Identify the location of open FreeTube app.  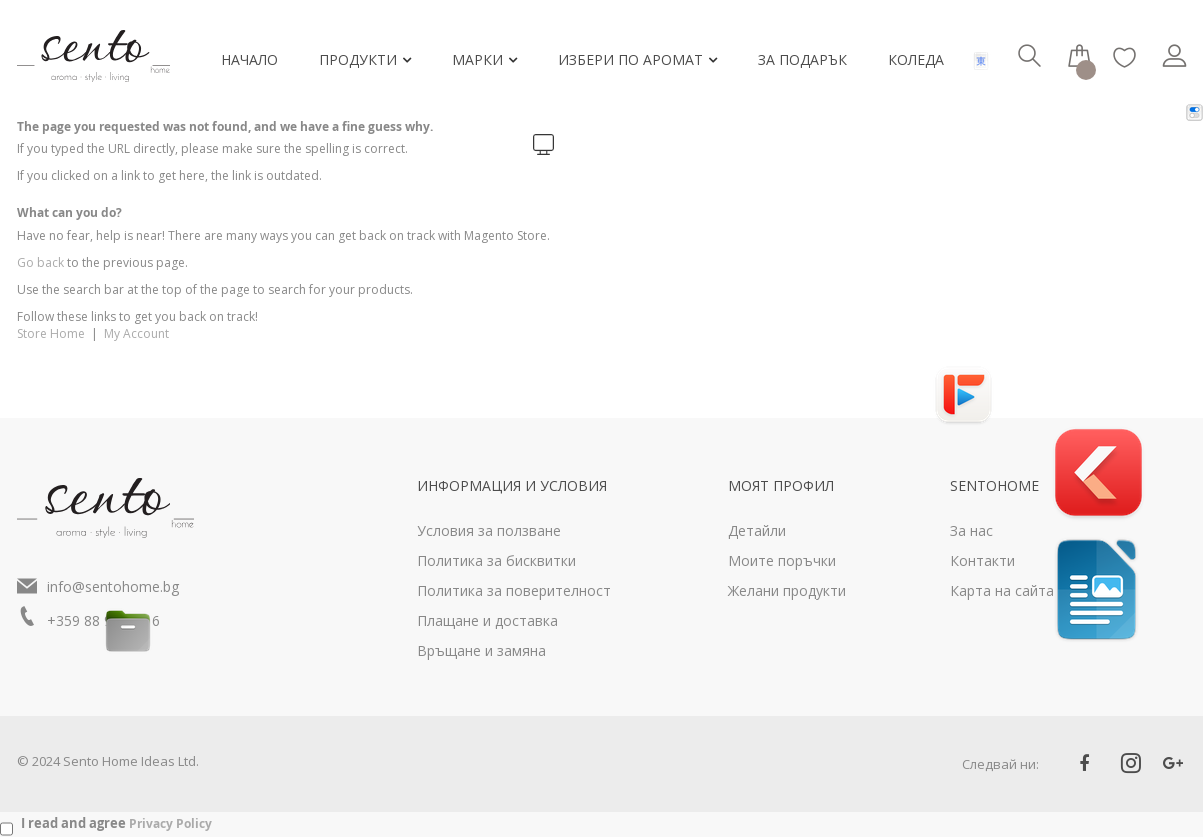
(963, 394).